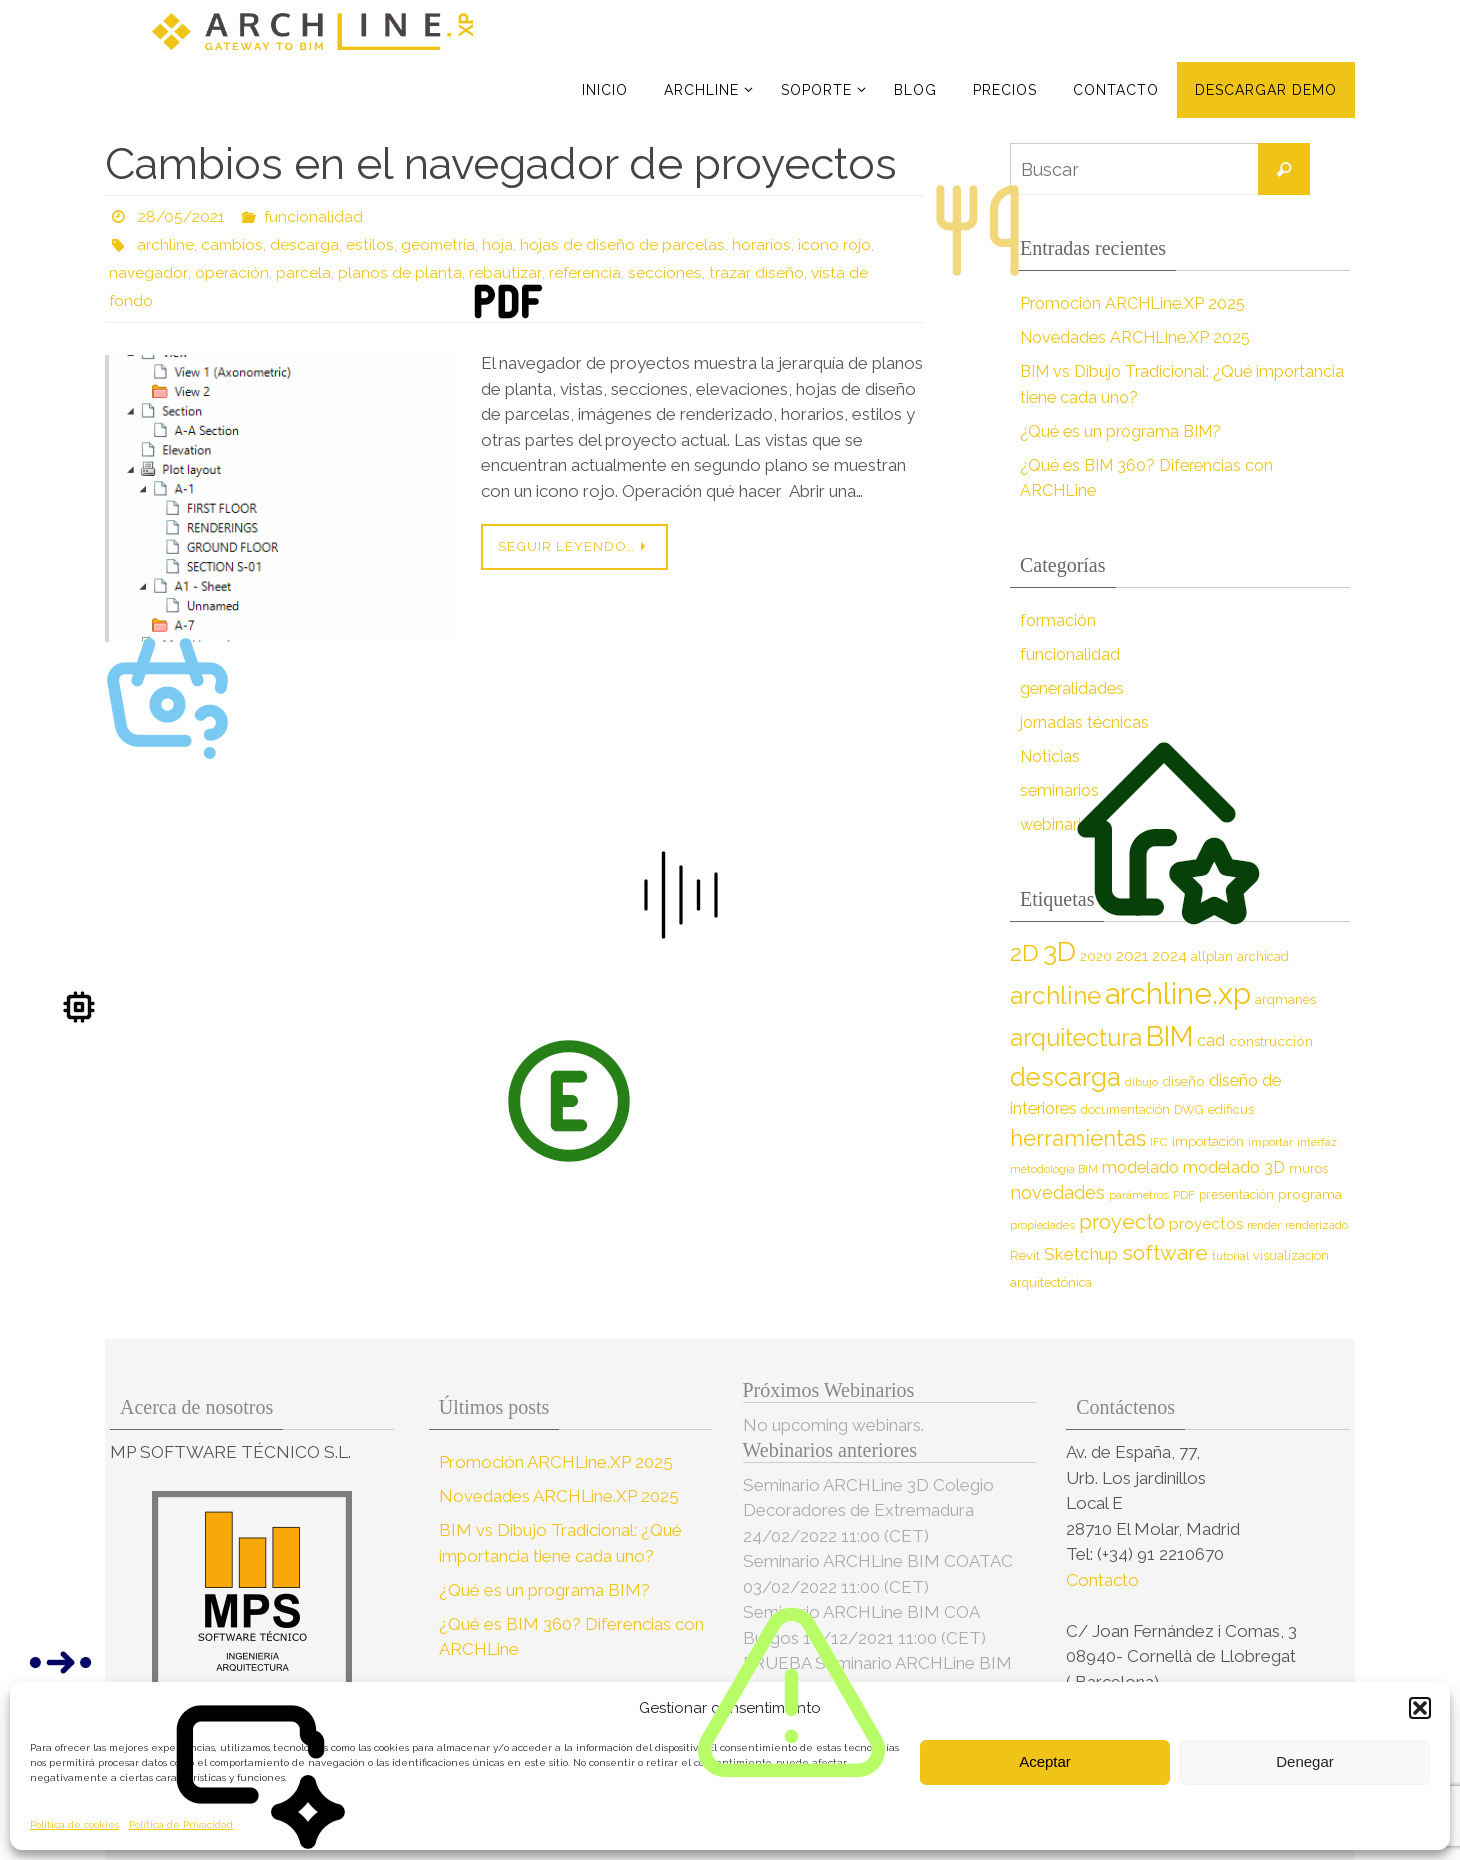 This screenshot has height=1860, width=1460. I want to click on mark a location as favorite, so click(1164, 829).